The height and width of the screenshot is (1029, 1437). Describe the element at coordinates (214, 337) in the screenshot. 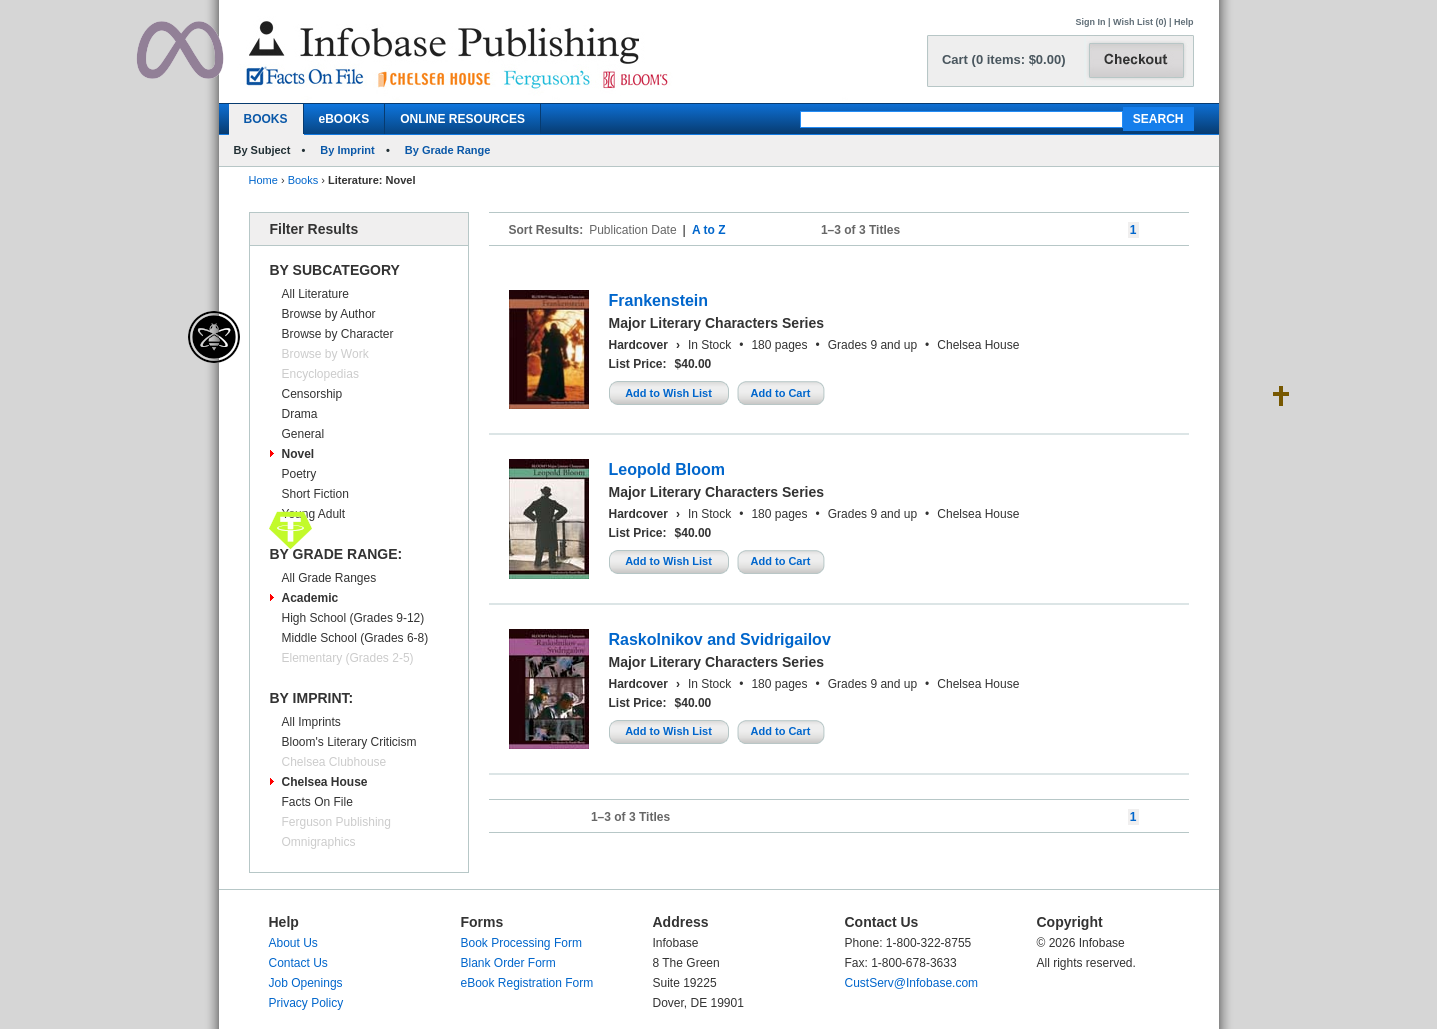

I see `HiveMQ brand logo` at that location.